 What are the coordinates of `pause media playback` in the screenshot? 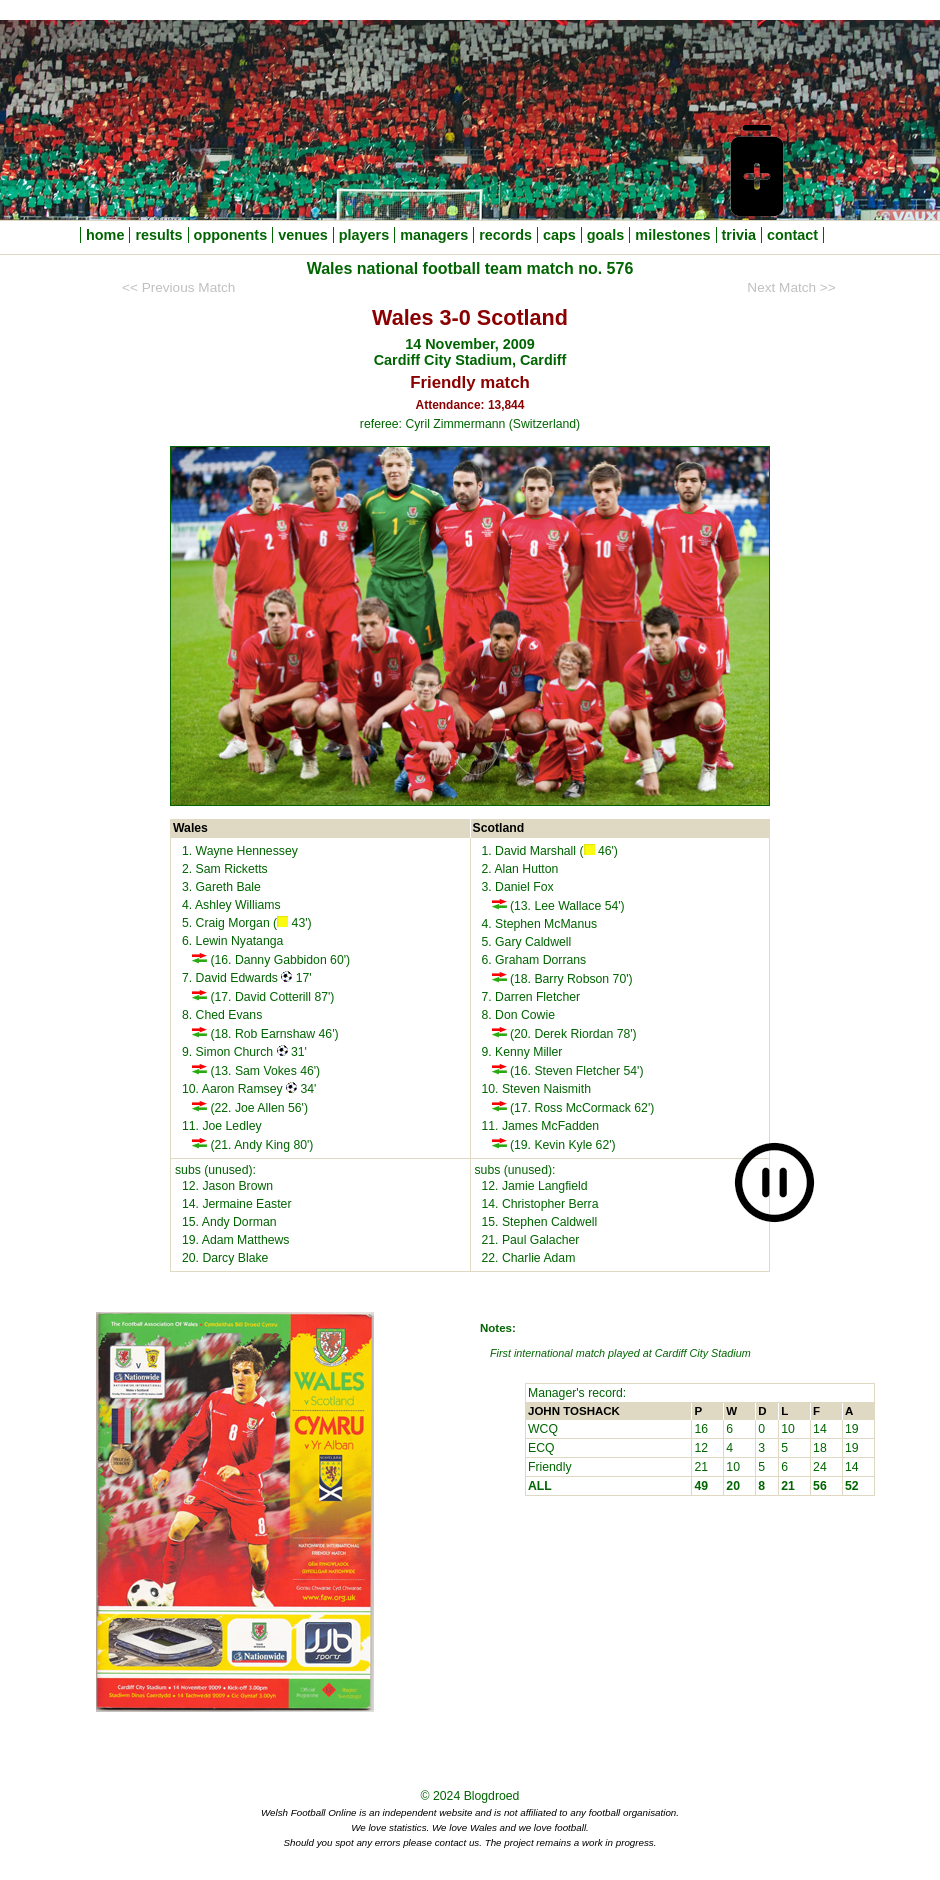 It's located at (774, 1182).